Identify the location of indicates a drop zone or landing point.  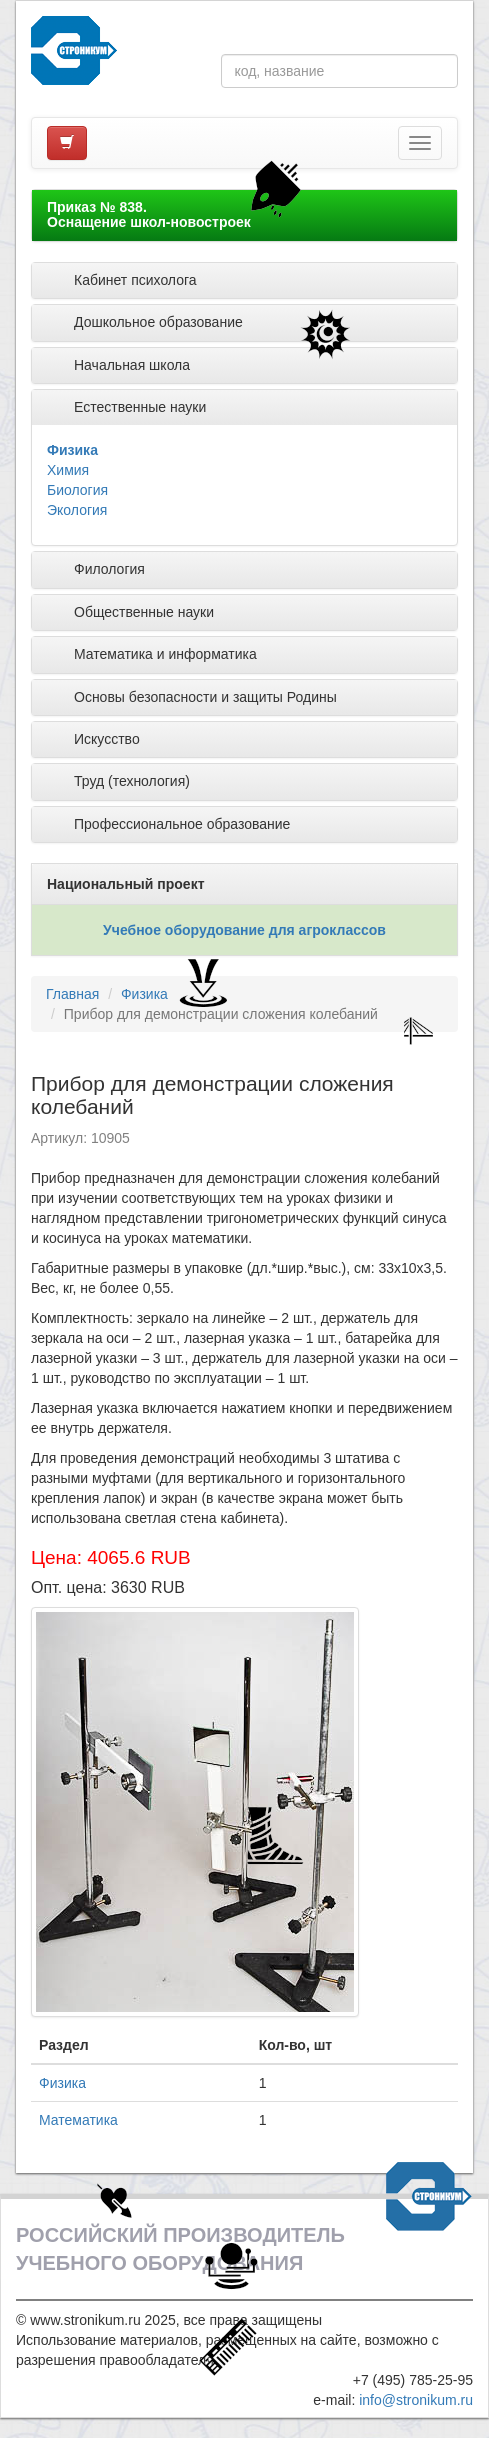
(203, 983).